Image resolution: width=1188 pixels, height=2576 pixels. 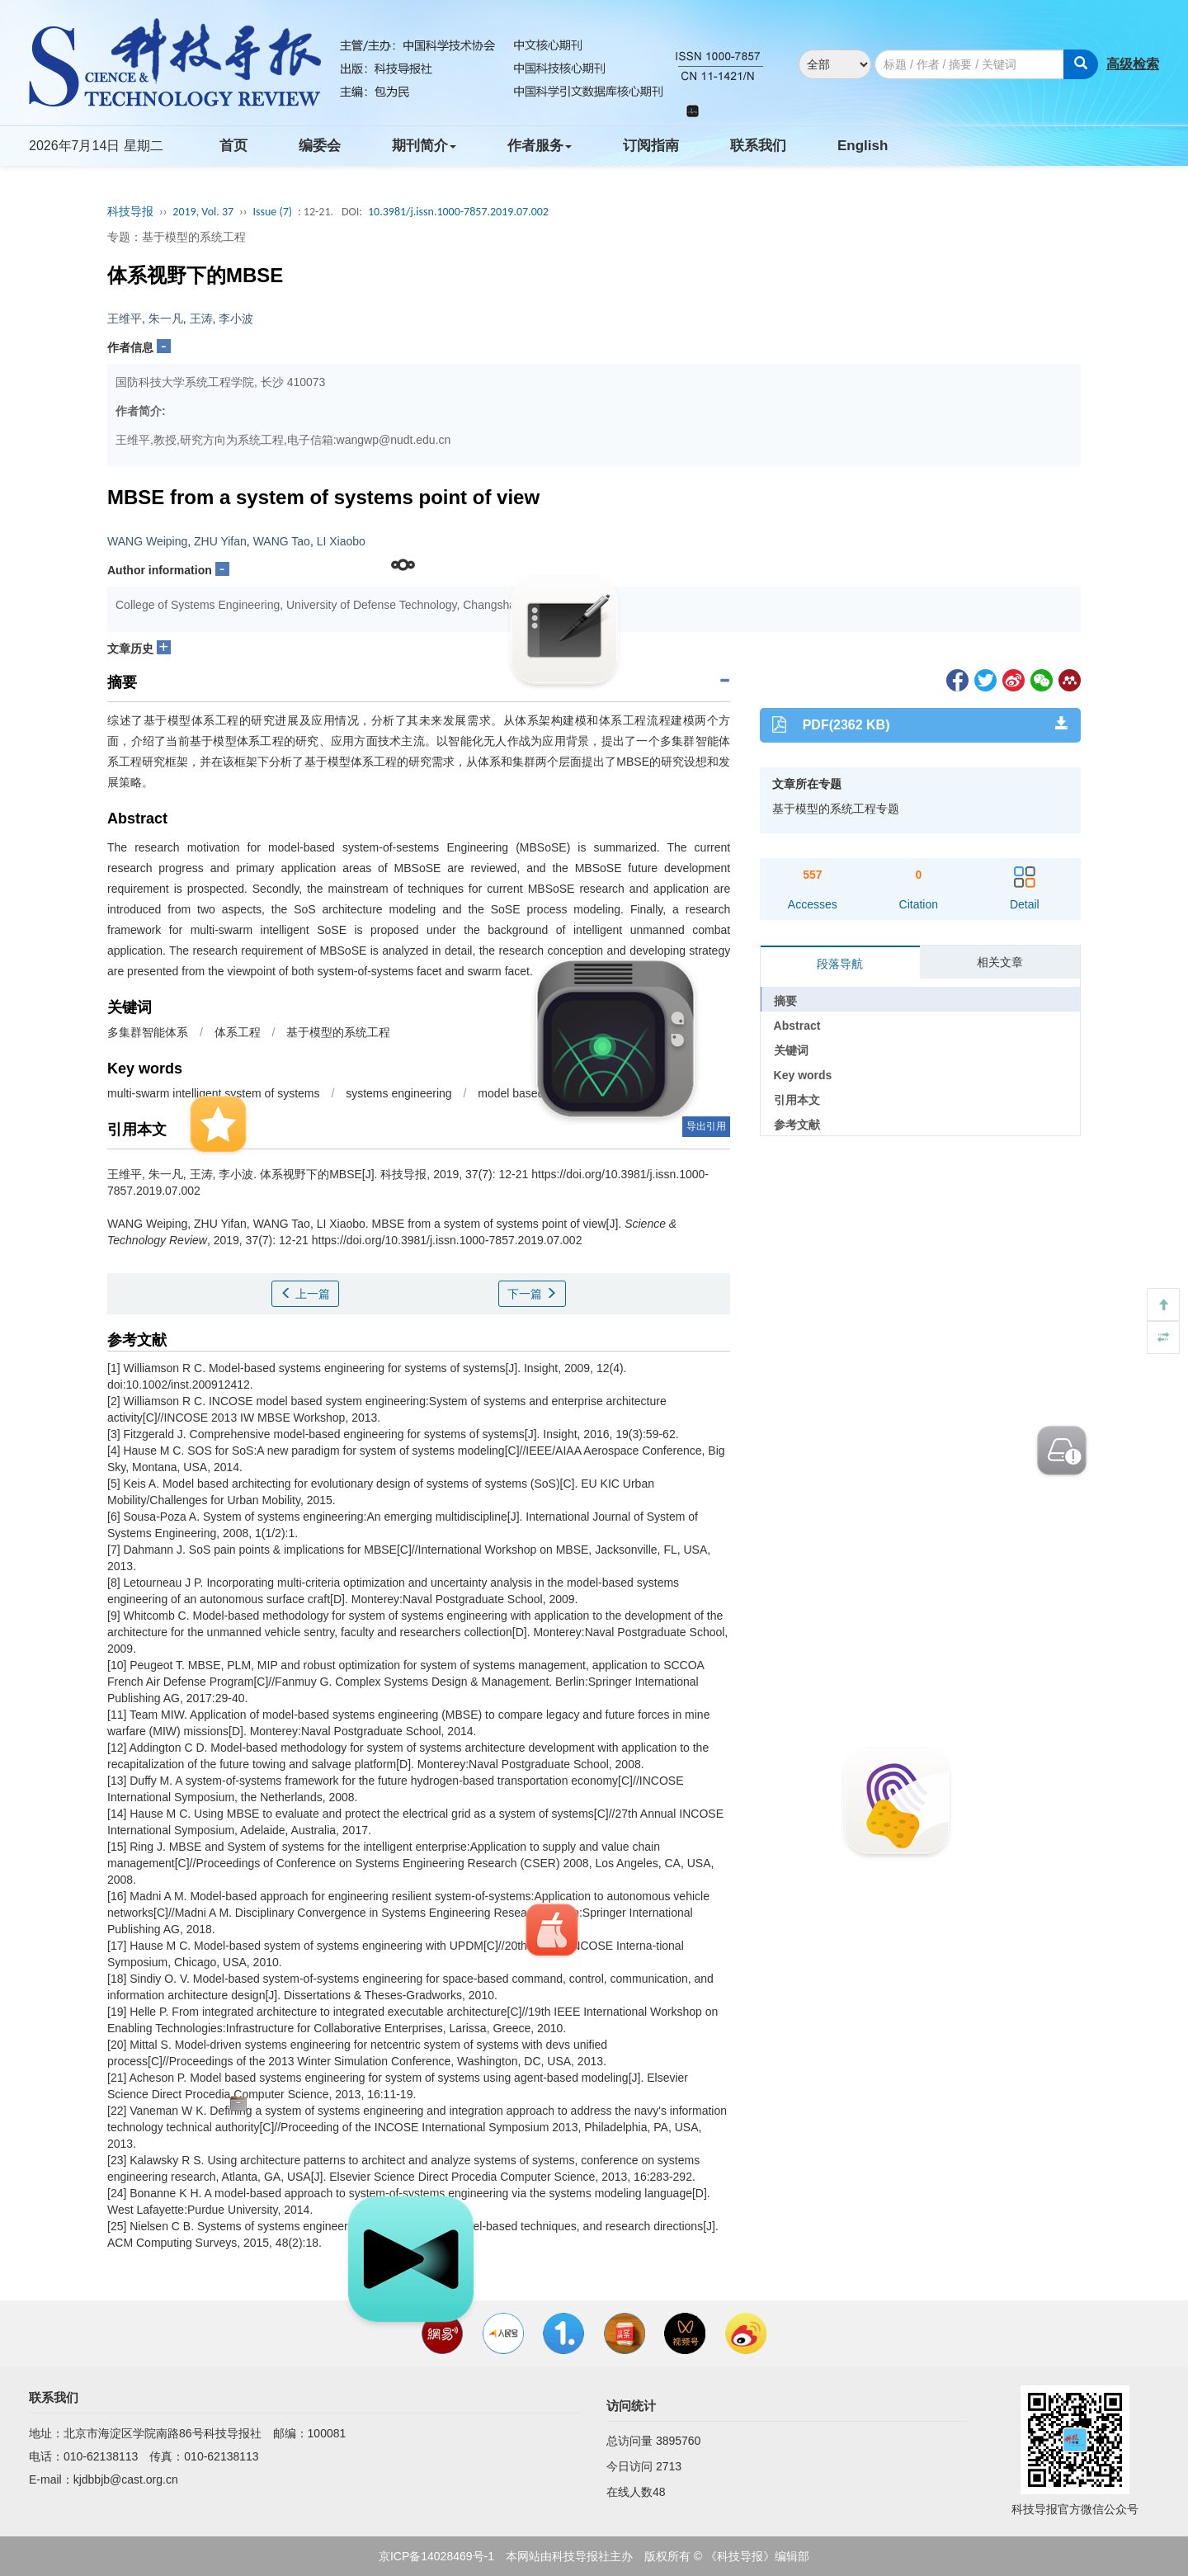 What do you see at coordinates (411, 2259) in the screenshot?
I see `open gitbutler version control app` at bounding box center [411, 2259].